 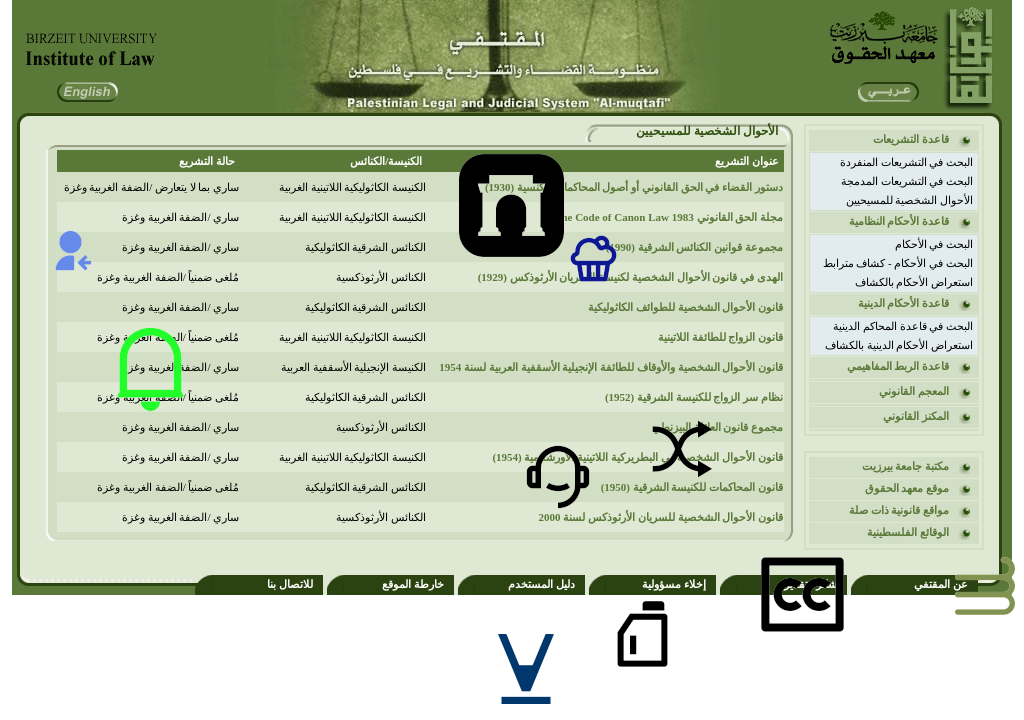 What do you see at coordinates (150, 366) in the screenshot?
I see `view notifications` at bounding box center [150, 366].